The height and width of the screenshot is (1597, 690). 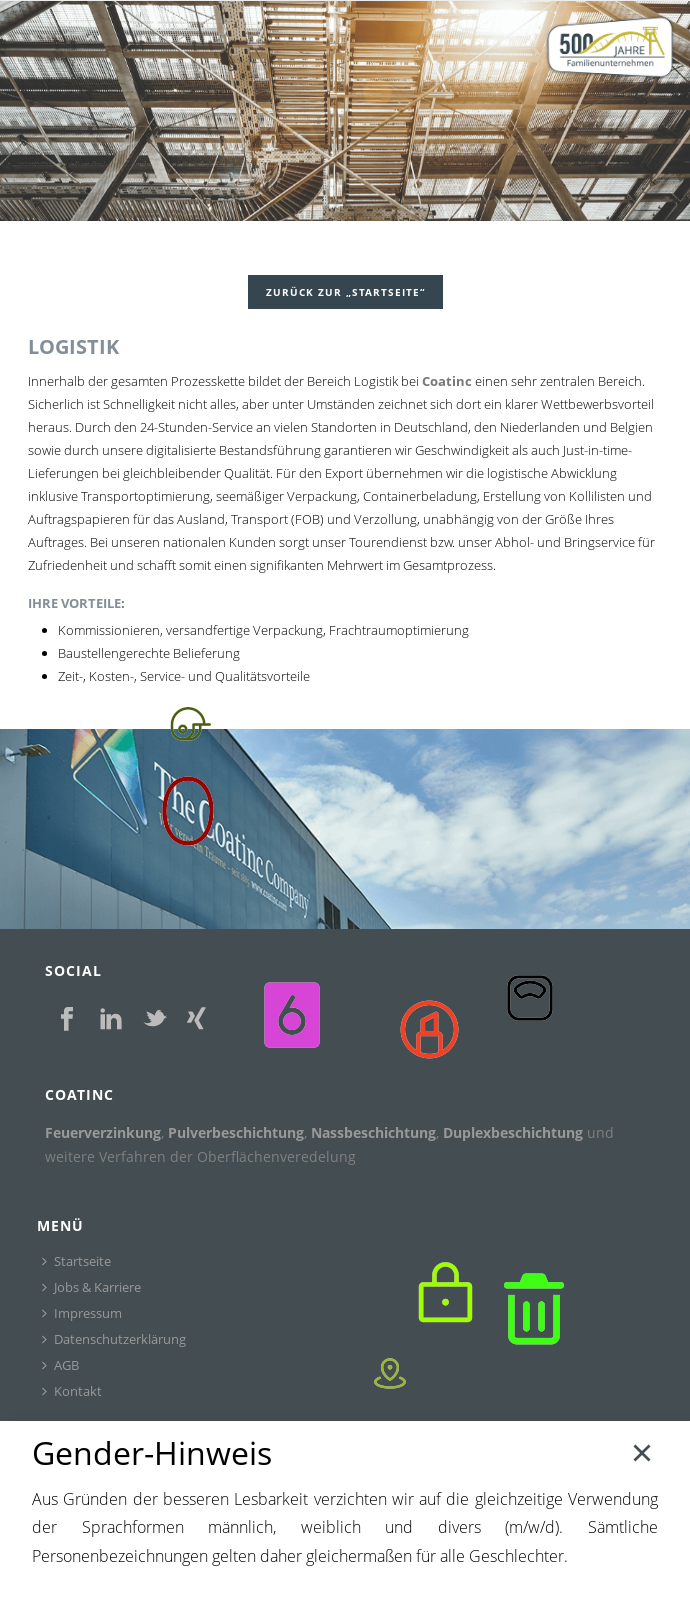 I want to click on access baseball or sports settings, so click(x=189, y=724).